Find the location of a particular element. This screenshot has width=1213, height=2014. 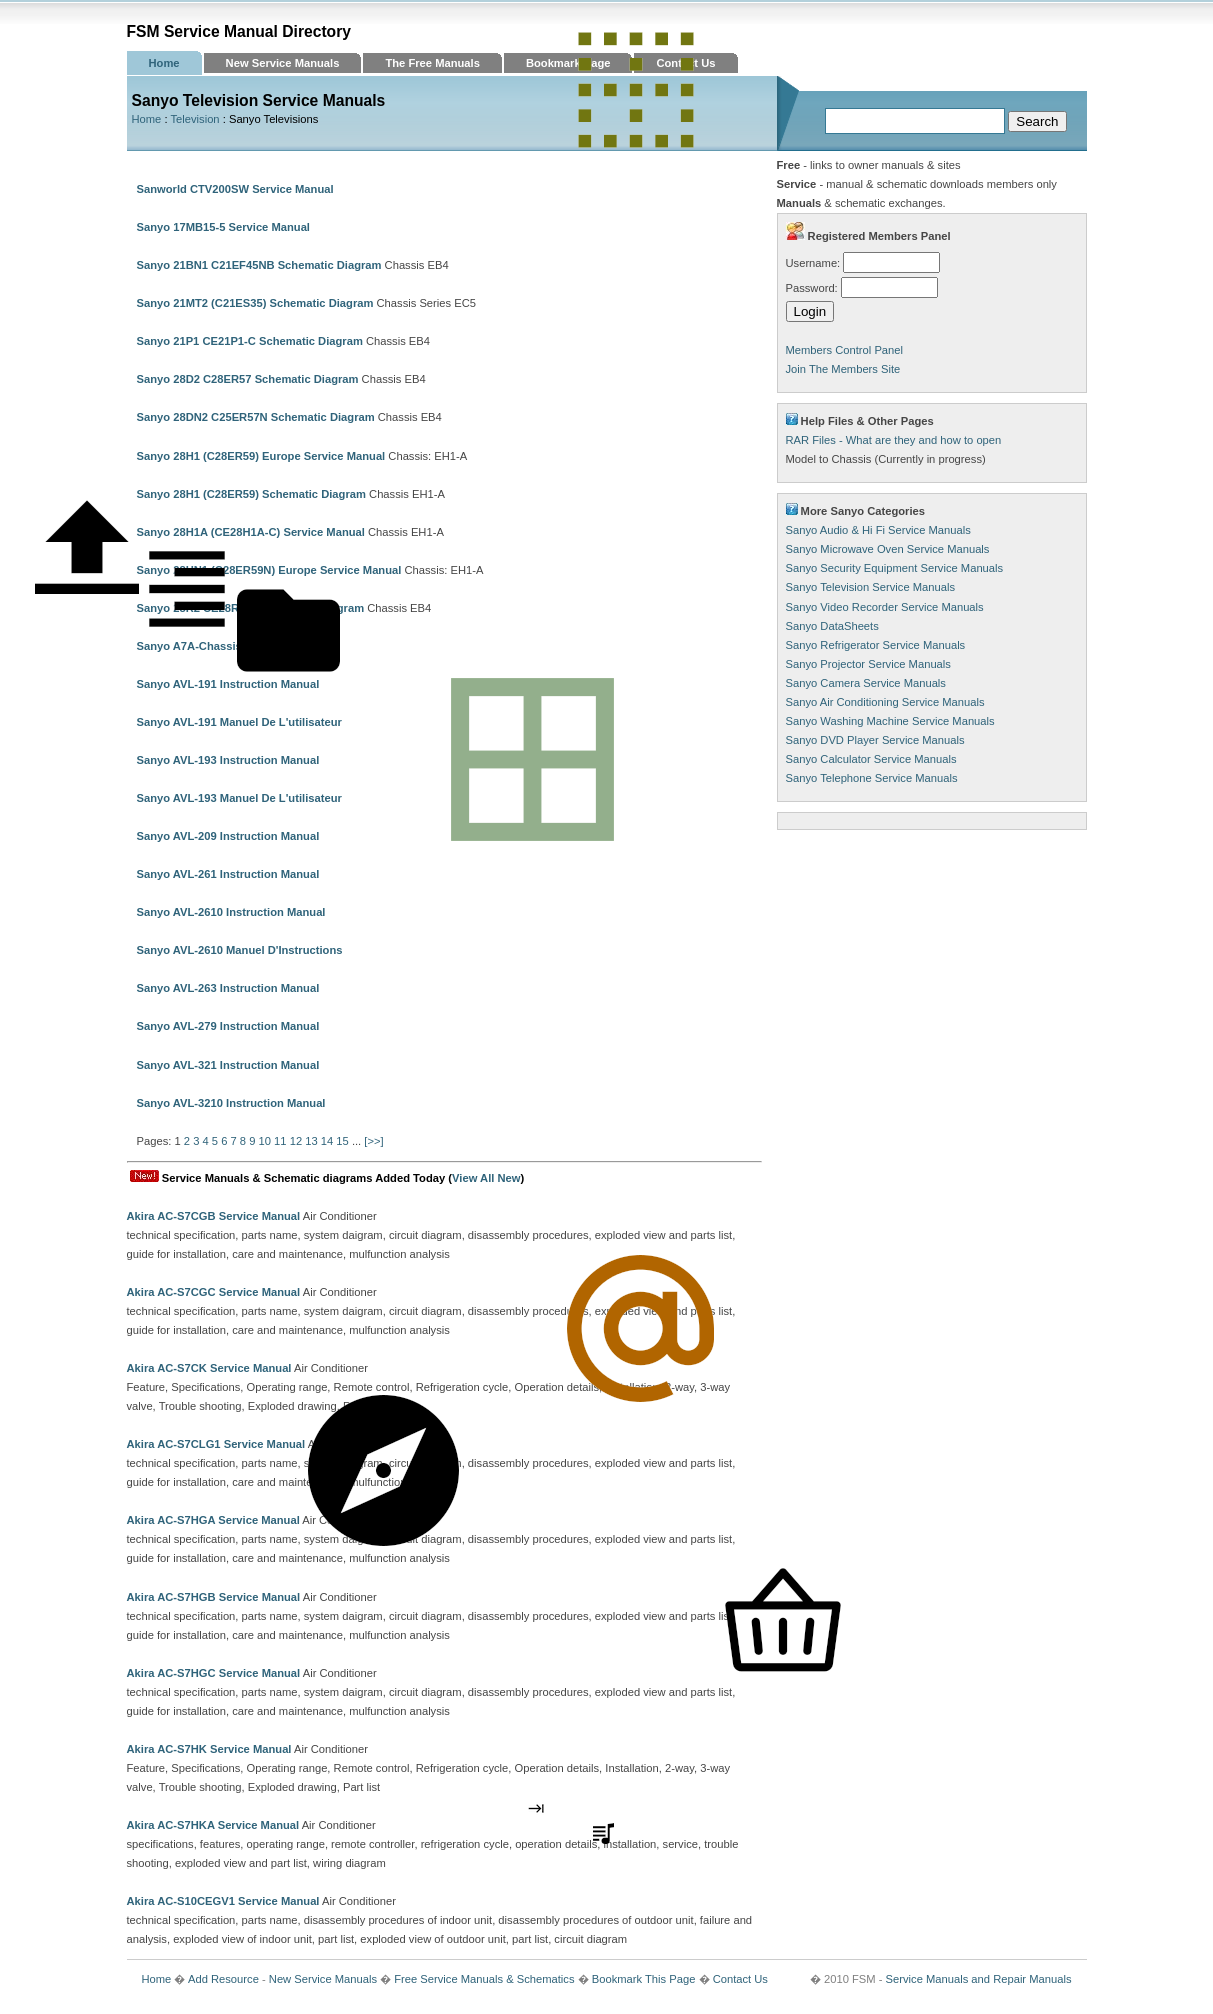

explore nearby places or content is located at coordinates (383, 1470).